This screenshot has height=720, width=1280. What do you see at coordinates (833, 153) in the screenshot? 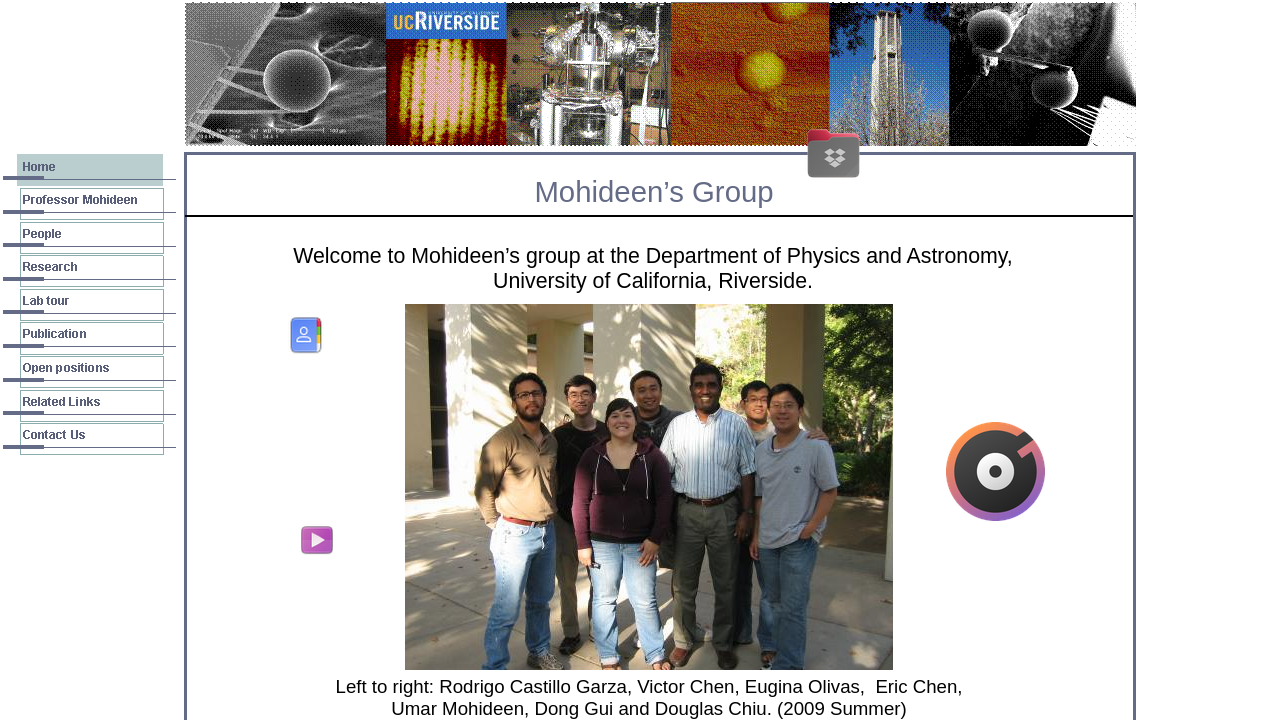
I see `open your dropbox synced folder` at bounding box center [833, 153].